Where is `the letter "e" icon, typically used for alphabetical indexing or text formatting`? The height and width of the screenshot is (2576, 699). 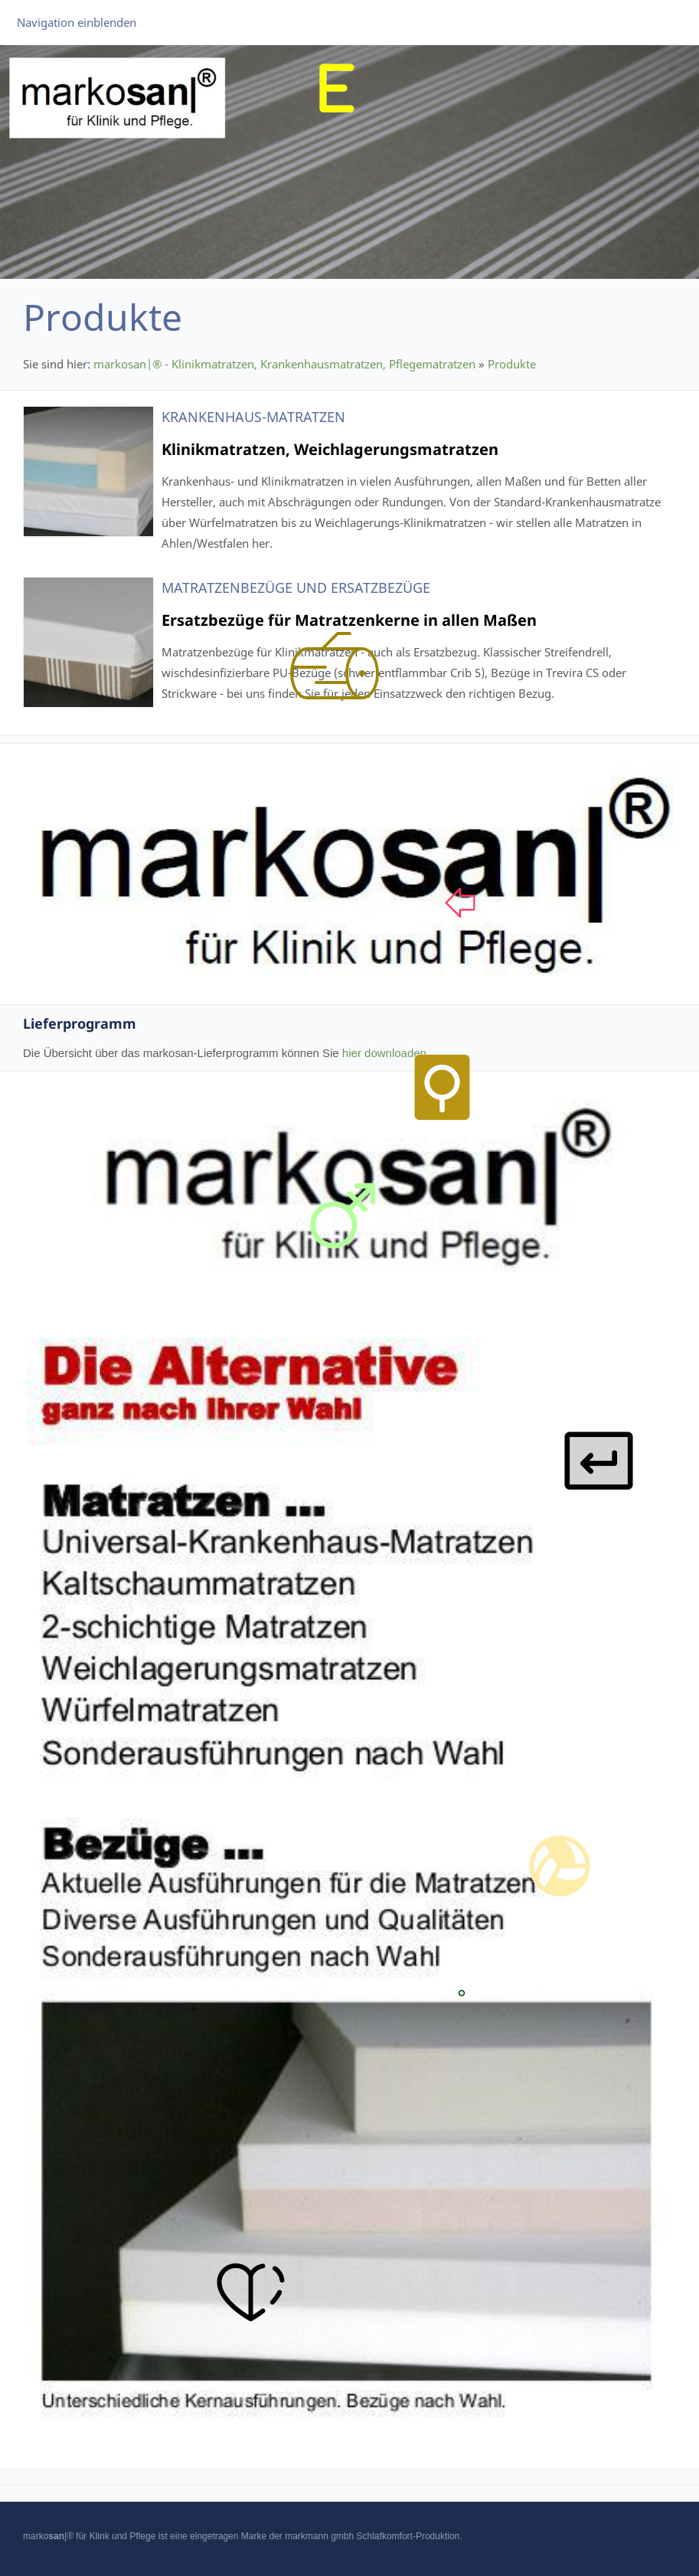
the letter "e" icon, typically used for alphabetical indexing or text formatting is located at coordinates (337, 88).